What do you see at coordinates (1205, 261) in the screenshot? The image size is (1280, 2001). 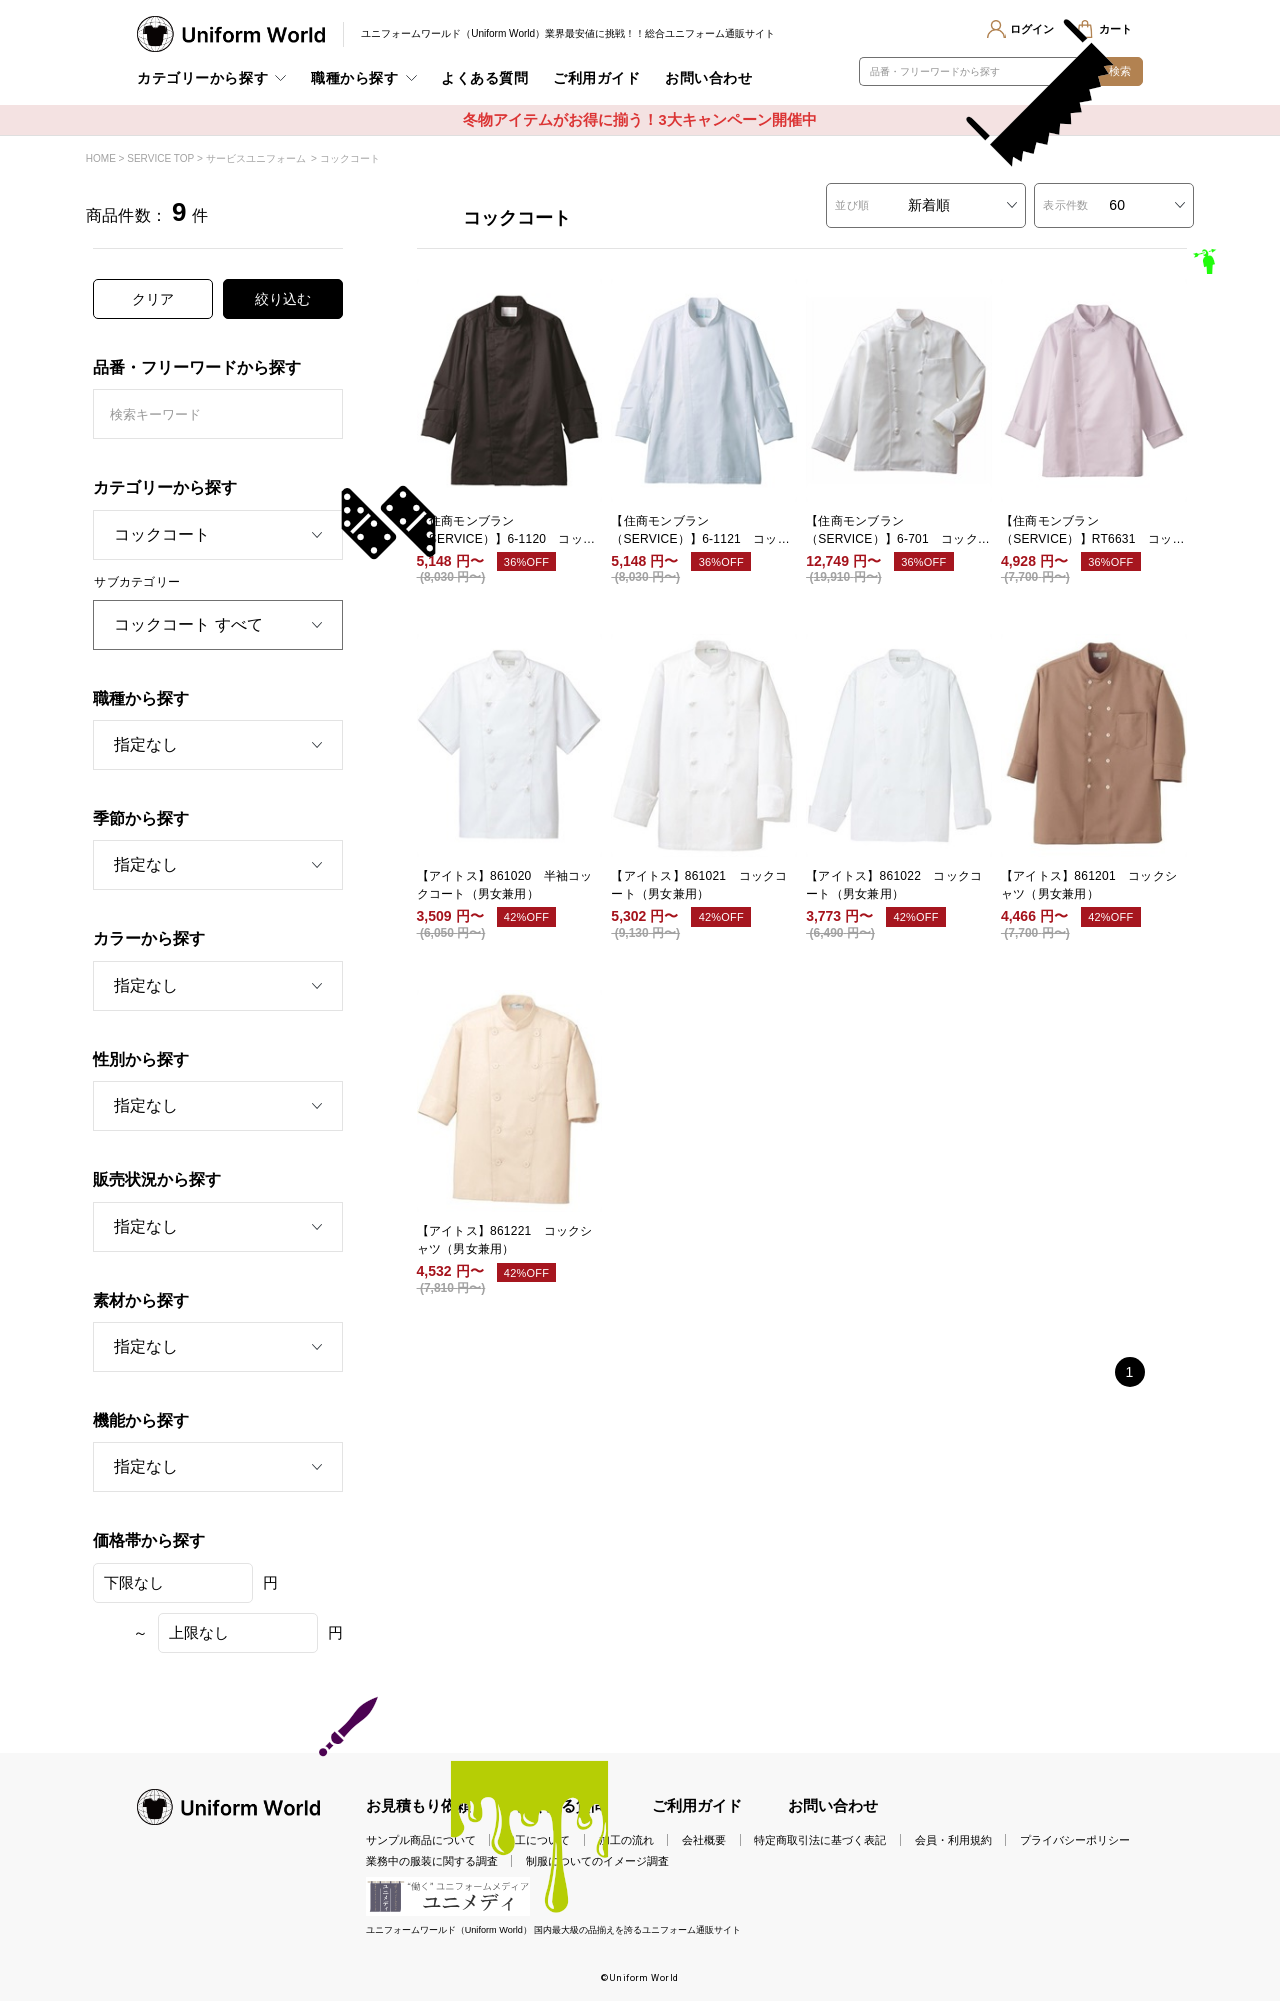 I see `indicates a critical hit or headshot in gameplay` at bounding box center [1205, 261].